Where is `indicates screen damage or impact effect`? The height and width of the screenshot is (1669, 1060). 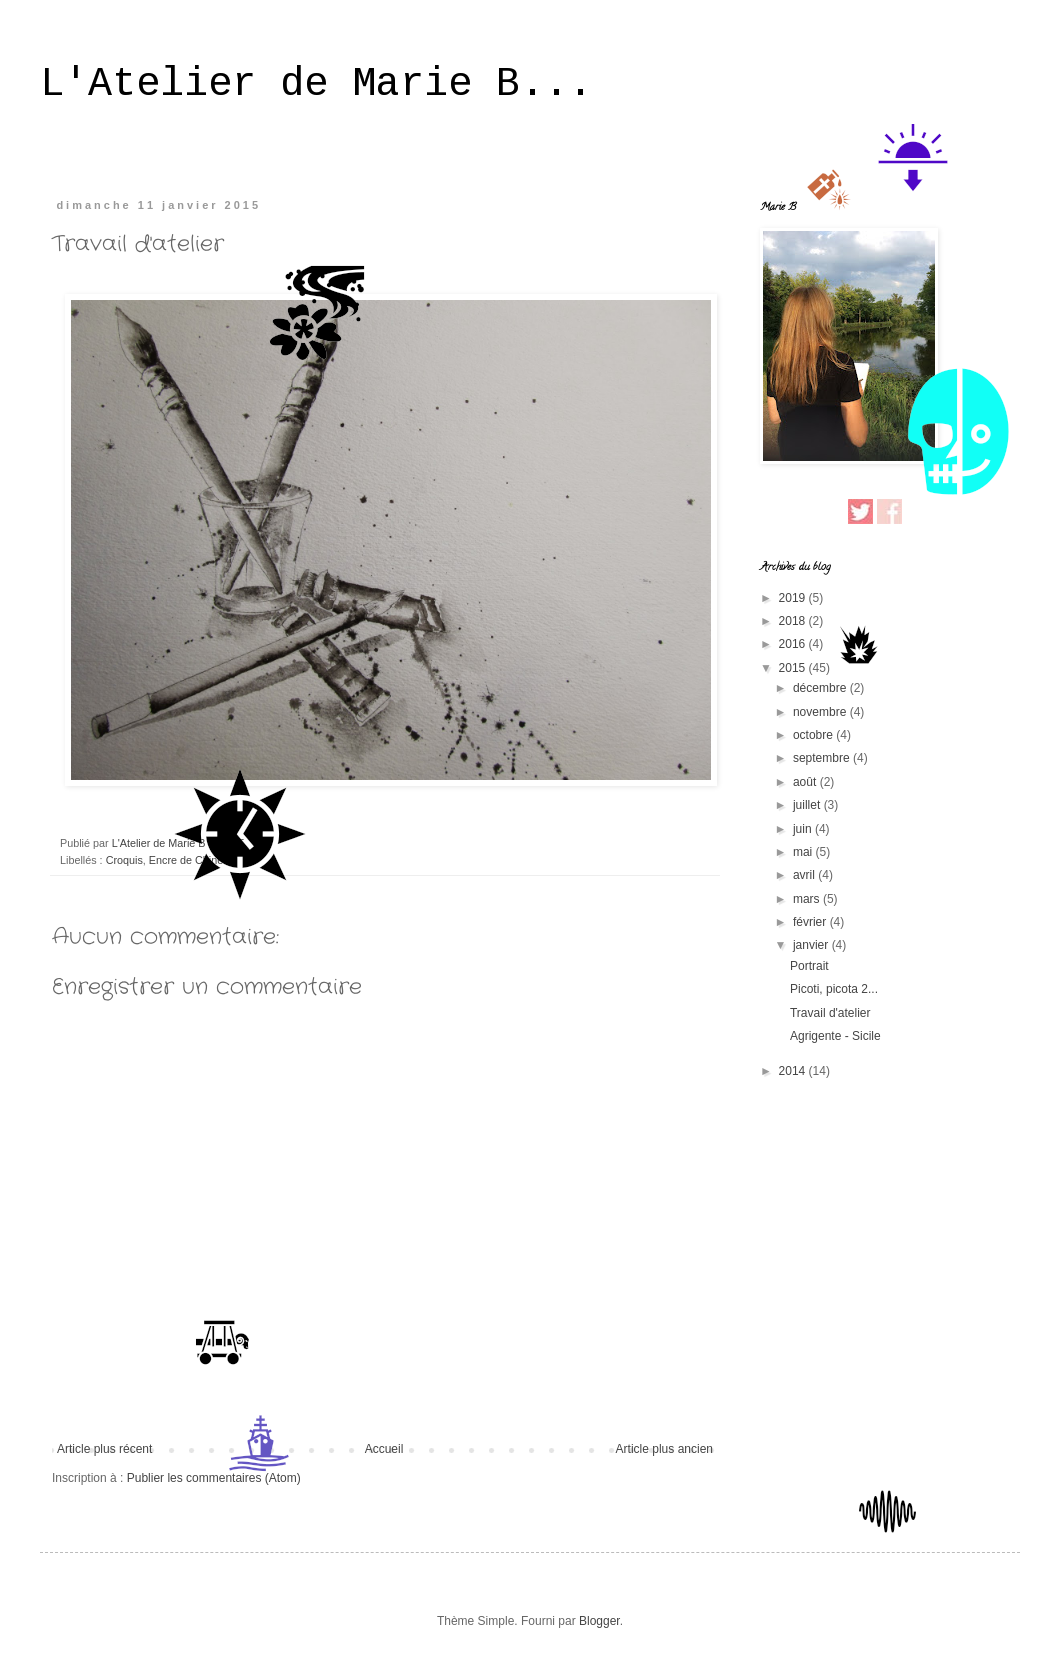 indicates screen damage or impact effect is located at coordinates (858, 644).